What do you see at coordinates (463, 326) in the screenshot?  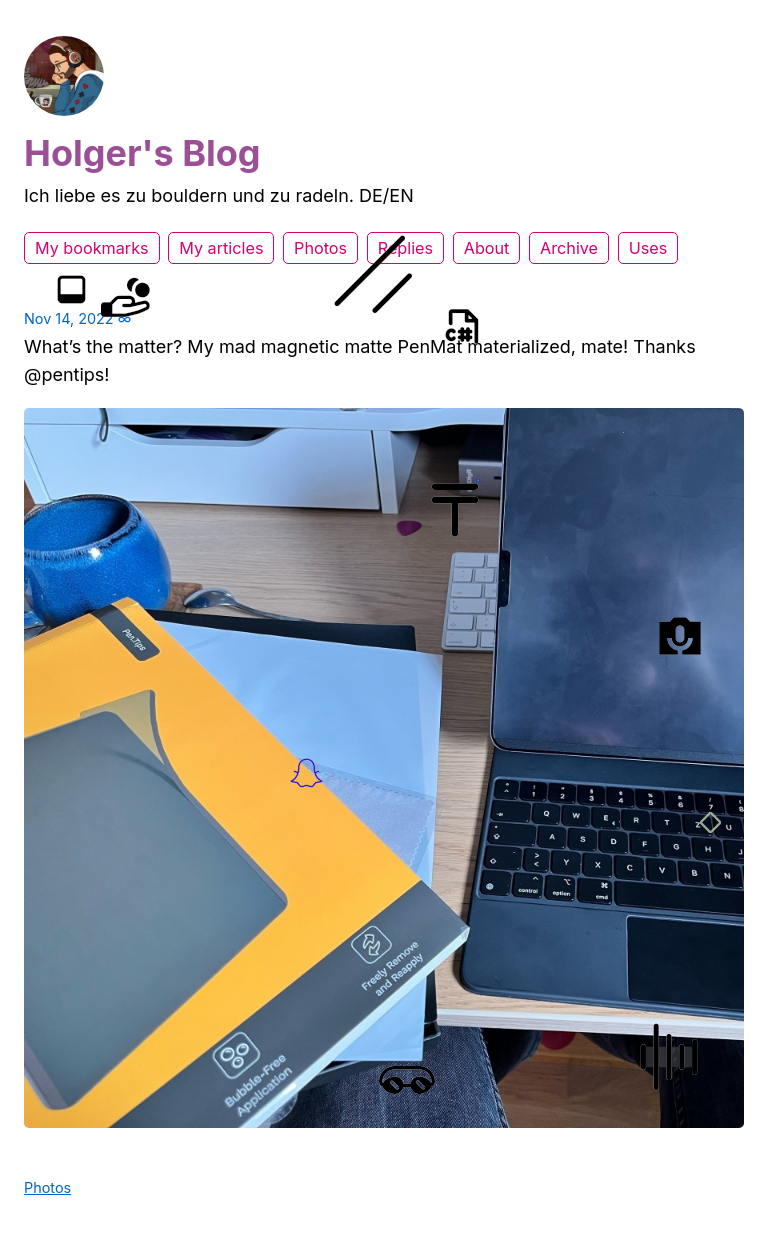 I see `open a C# source code file` at bounding box center [463, 326].